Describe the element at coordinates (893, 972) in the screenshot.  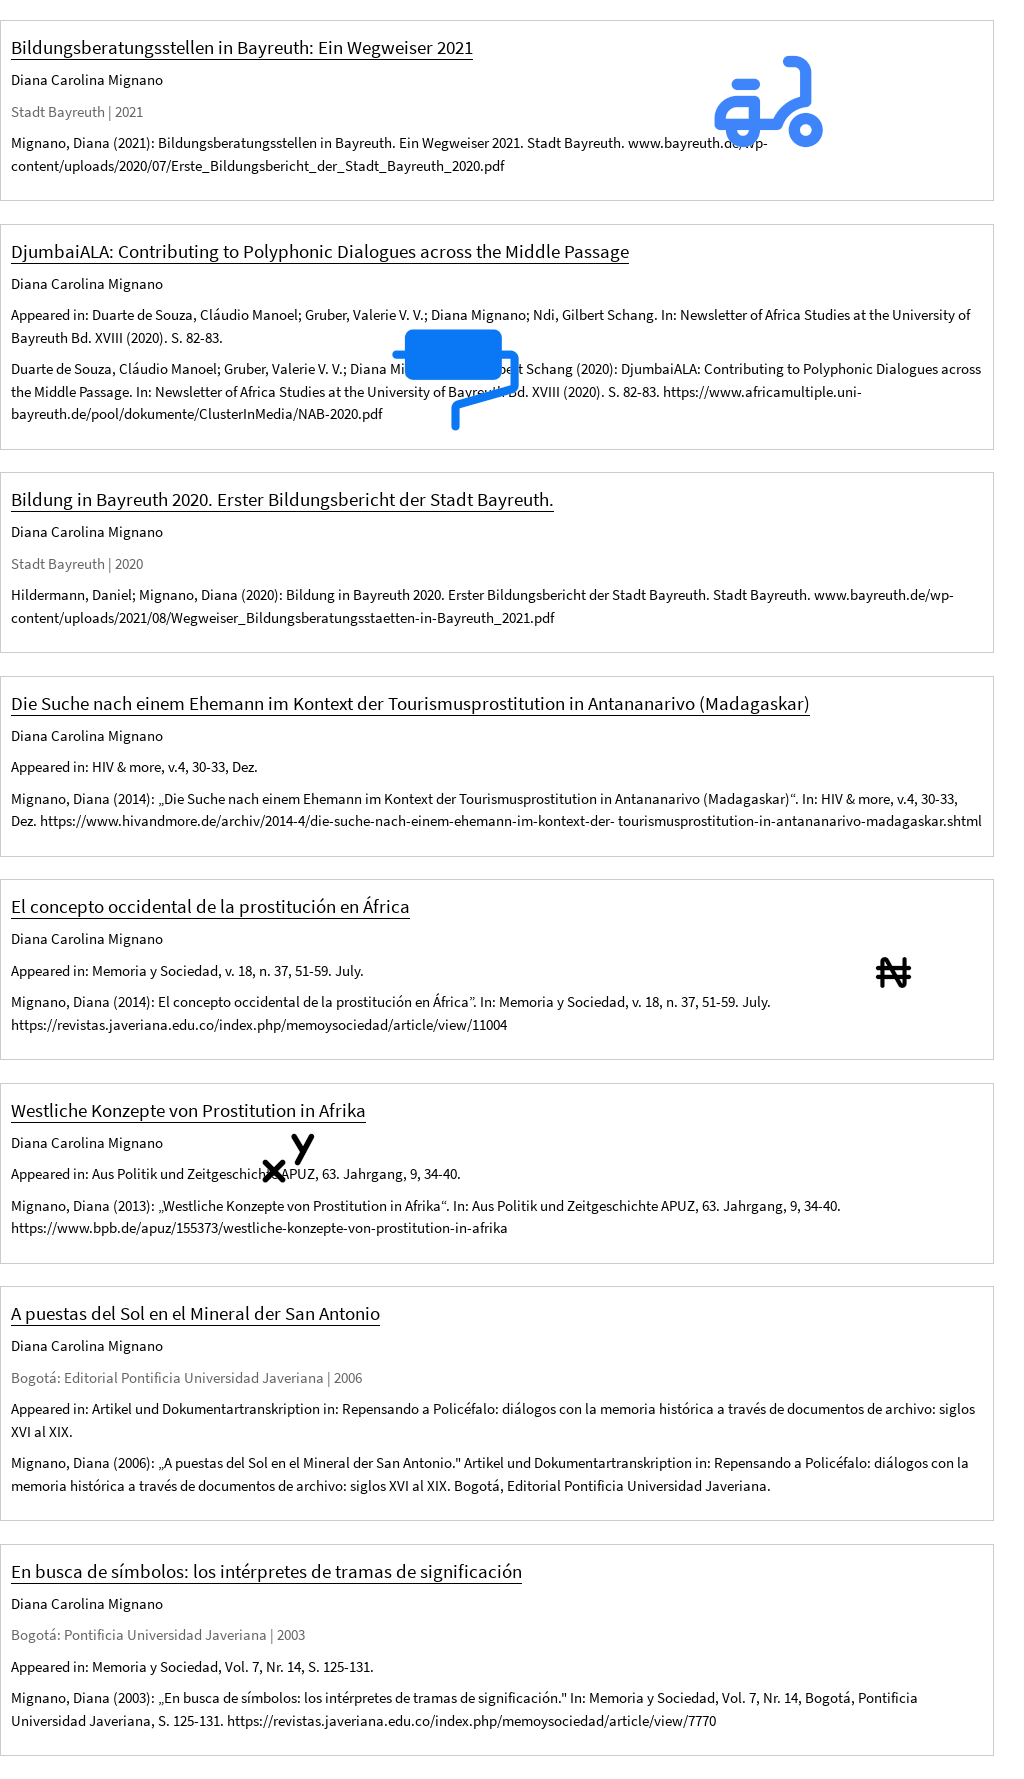
I see `indicates Nigerian naira currency` at that location.